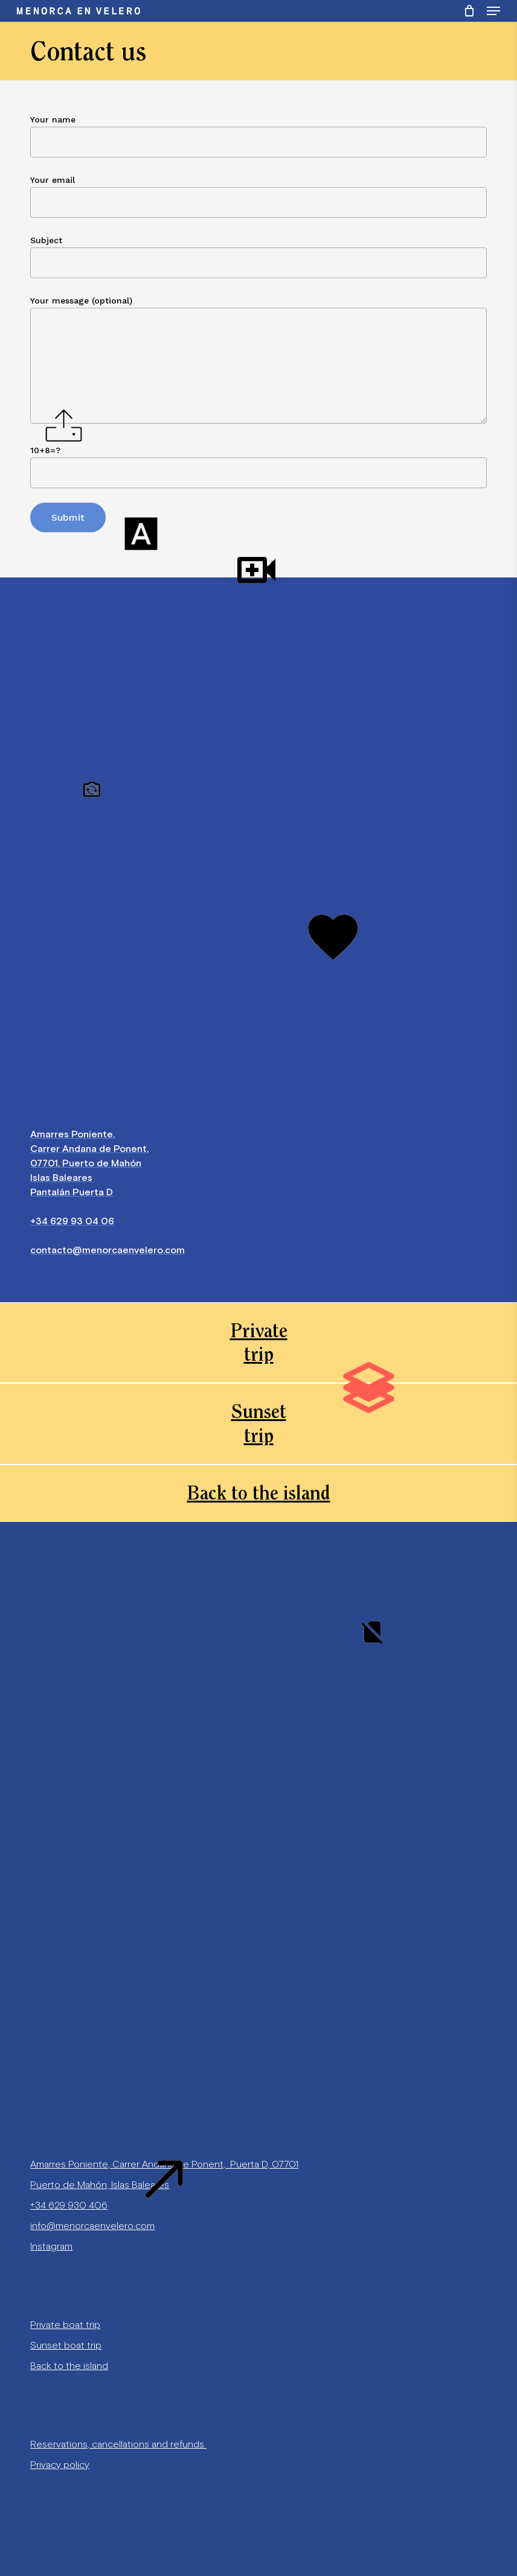 The height and width of the screenshot is (2576, 517). What do you see at coordinates (165, 2178) in the screenshot?
I see `indicates an outgoing call was made` at bounding box center [165, 2178].